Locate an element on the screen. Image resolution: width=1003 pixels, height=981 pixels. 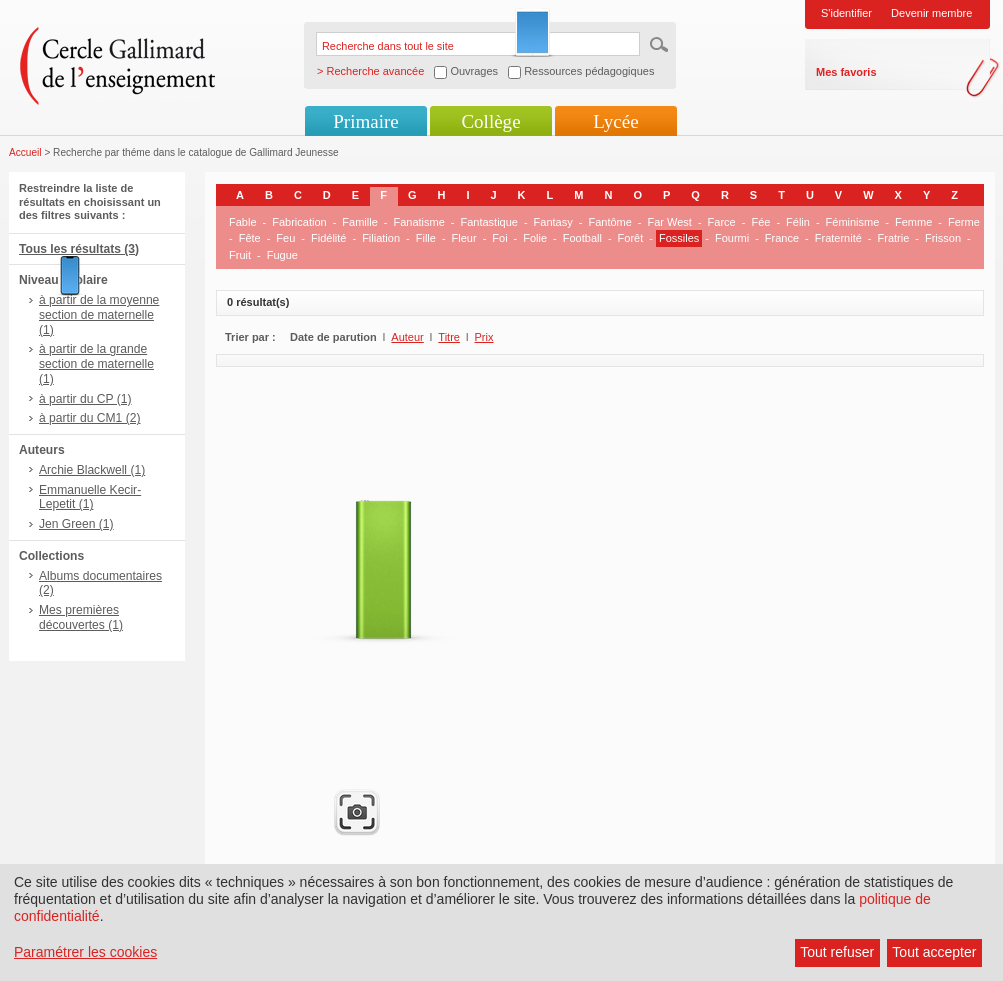
iPhone 13 Pro device icon is located at coordinates (70, 276).